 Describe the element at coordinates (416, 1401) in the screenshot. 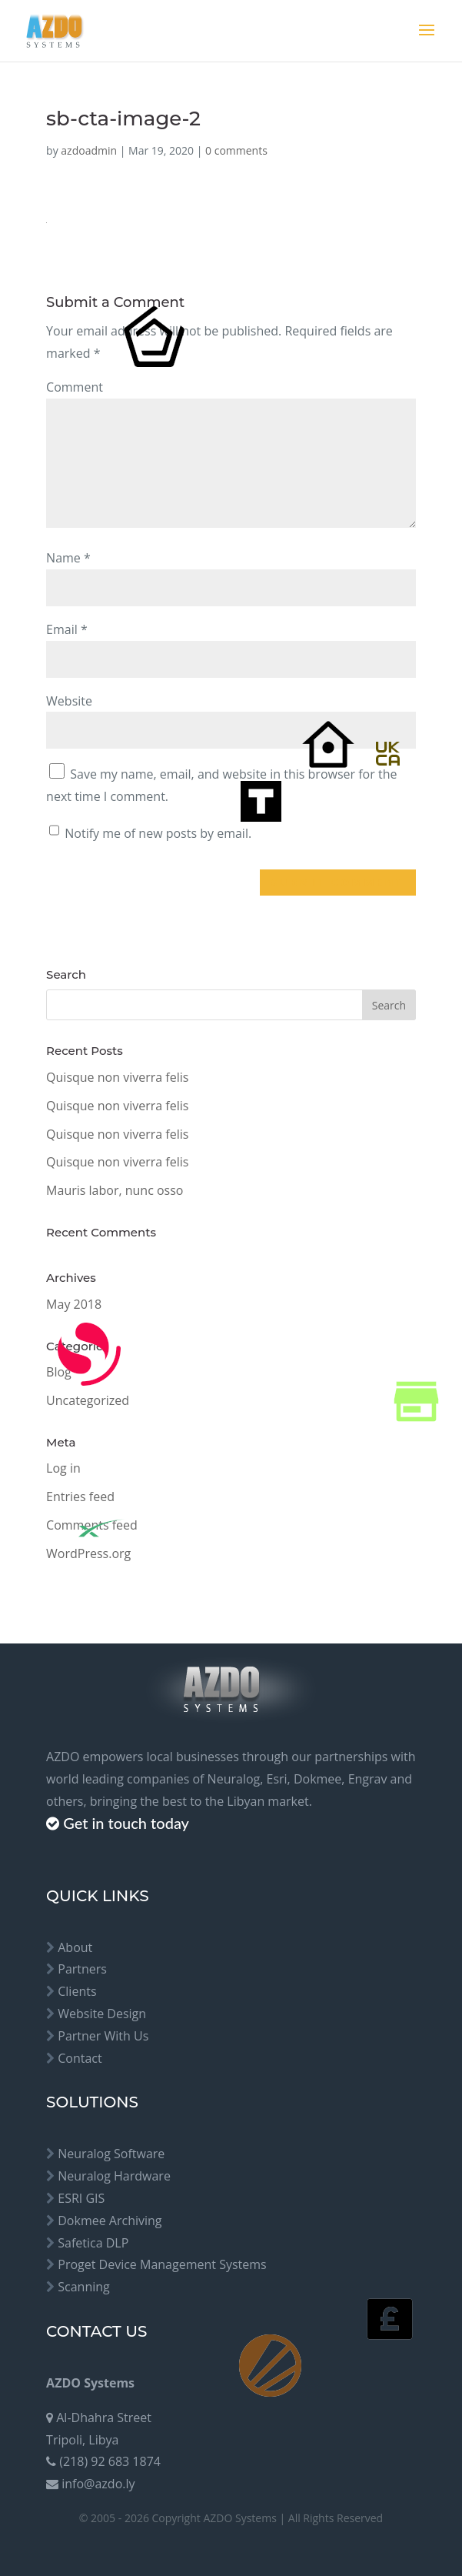

I see `access the store or shop section` at that location.